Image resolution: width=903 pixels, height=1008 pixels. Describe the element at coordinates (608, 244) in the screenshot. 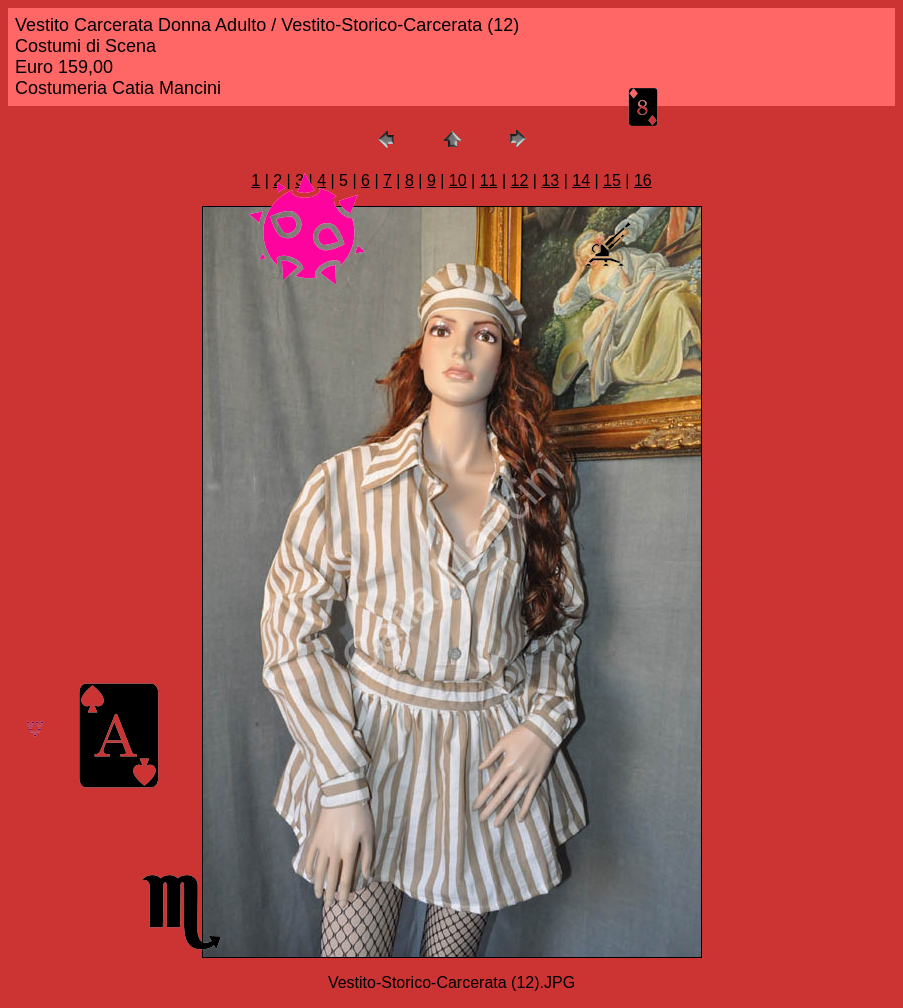

I see `anti-aircraft gun unit or defense structure in a strategy game` at that location.